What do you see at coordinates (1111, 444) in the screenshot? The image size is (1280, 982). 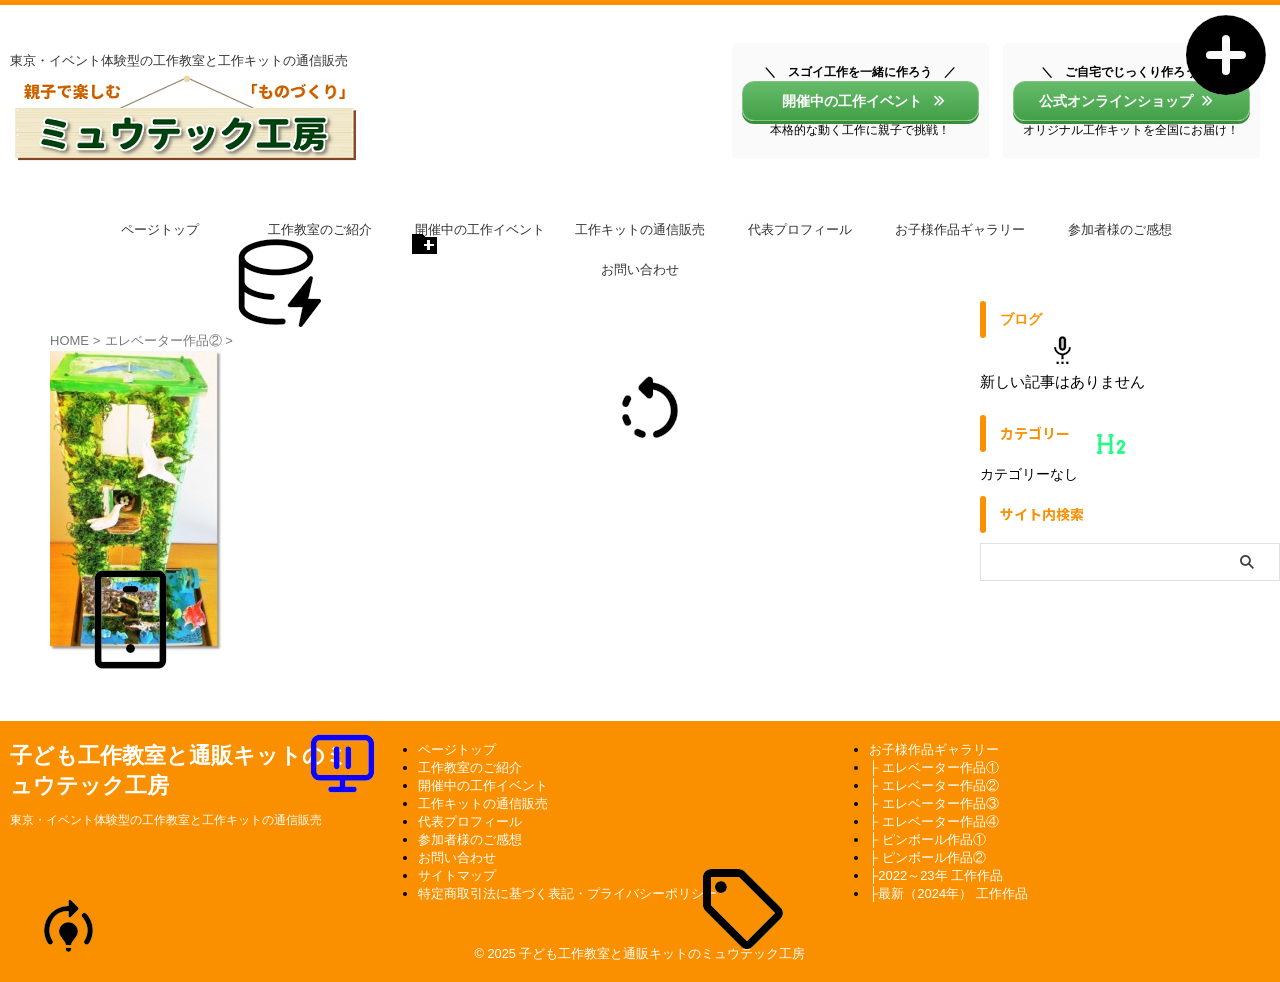 I see `format text as heading level 2` at bounding box center [1111, 444].